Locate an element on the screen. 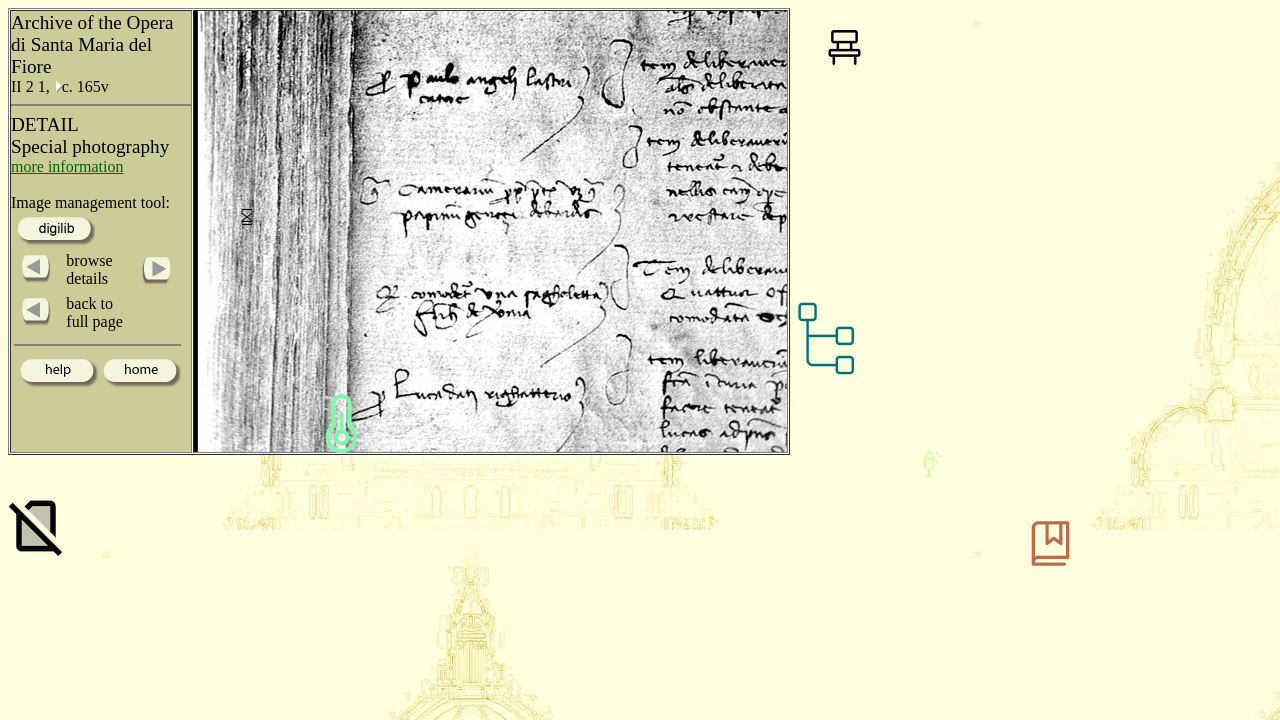 This screenshot has height=720, width=1280. celebrate an achievement or milestone is located at coordinates (929, 464).